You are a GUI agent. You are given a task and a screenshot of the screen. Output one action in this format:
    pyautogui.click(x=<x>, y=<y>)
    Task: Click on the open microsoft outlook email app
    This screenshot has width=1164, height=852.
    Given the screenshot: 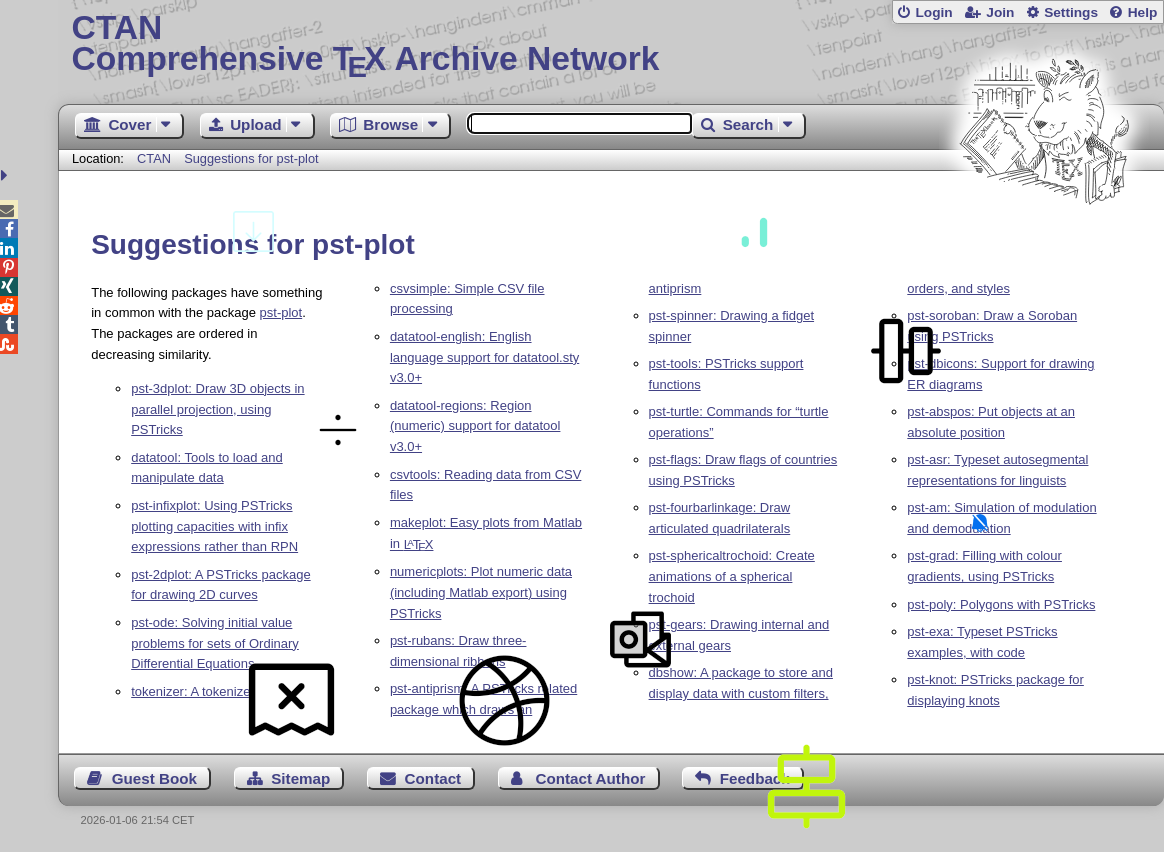 What is the action you would take?
    pyautogui.click(x=640, y=639)
    